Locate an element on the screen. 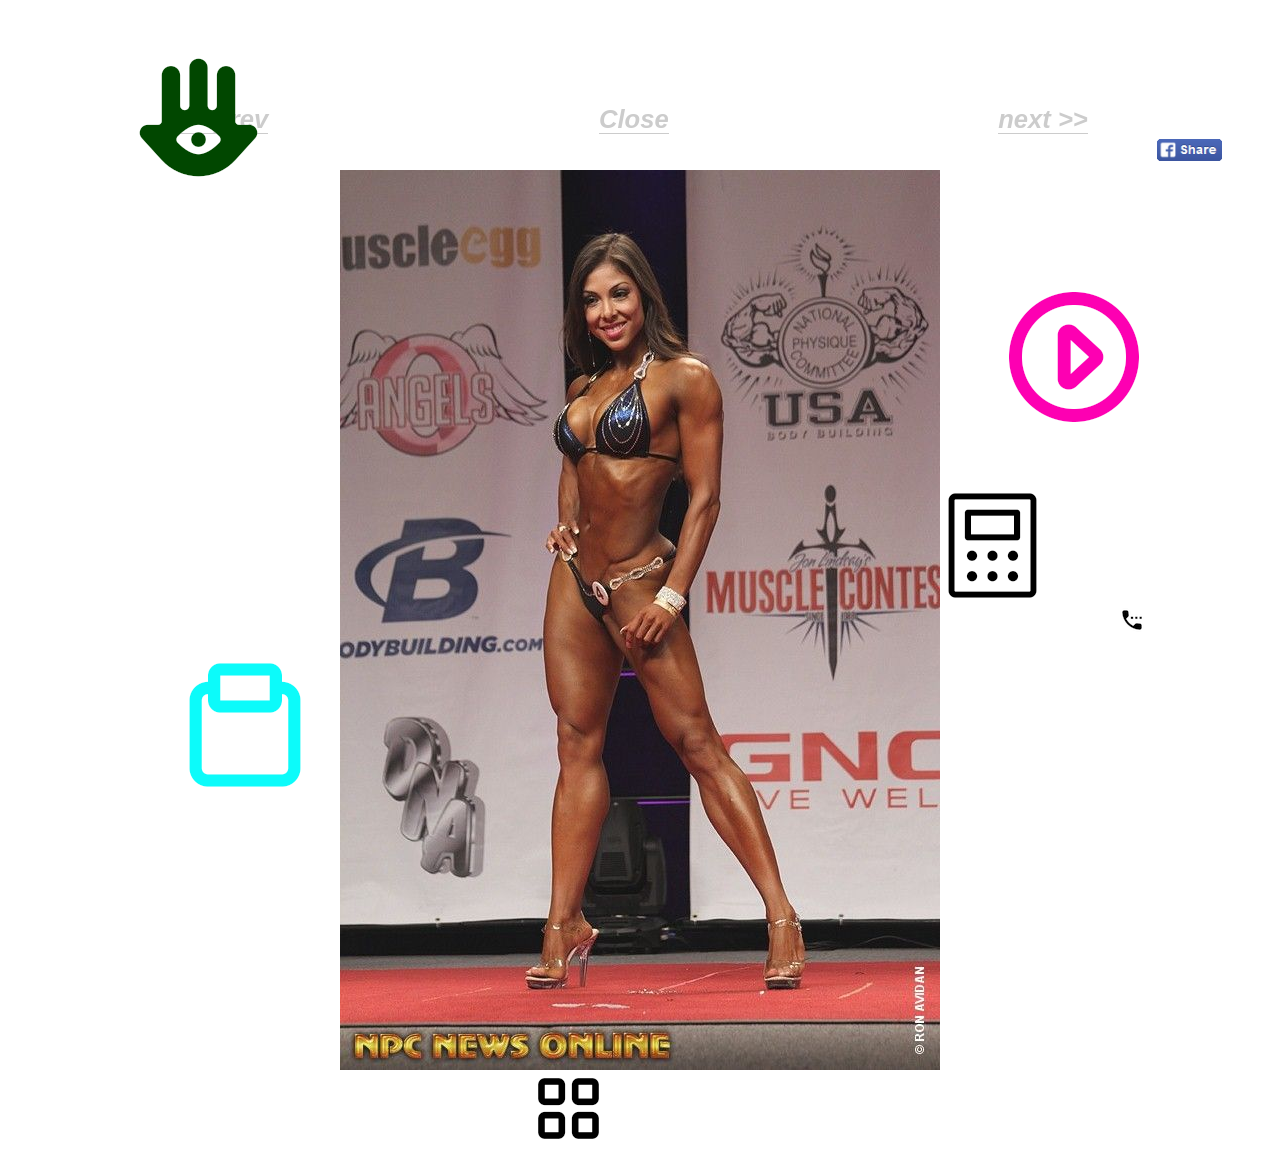 This screenshot has width=1280, height=1175. open calculator app is located at coordinates (992, 545).